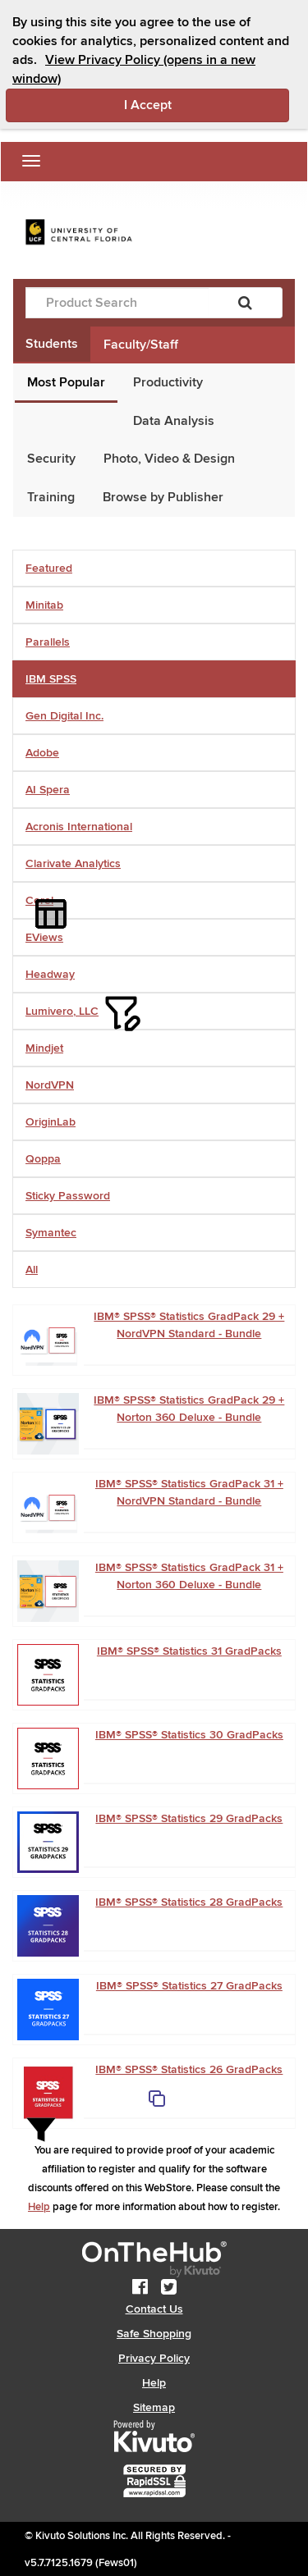 This screenshot has width=308, height=2576. What do you see at coordinates (121, 1012) in the screenshot?
I see `edit filter settings` at bounding box center [121, 1012].